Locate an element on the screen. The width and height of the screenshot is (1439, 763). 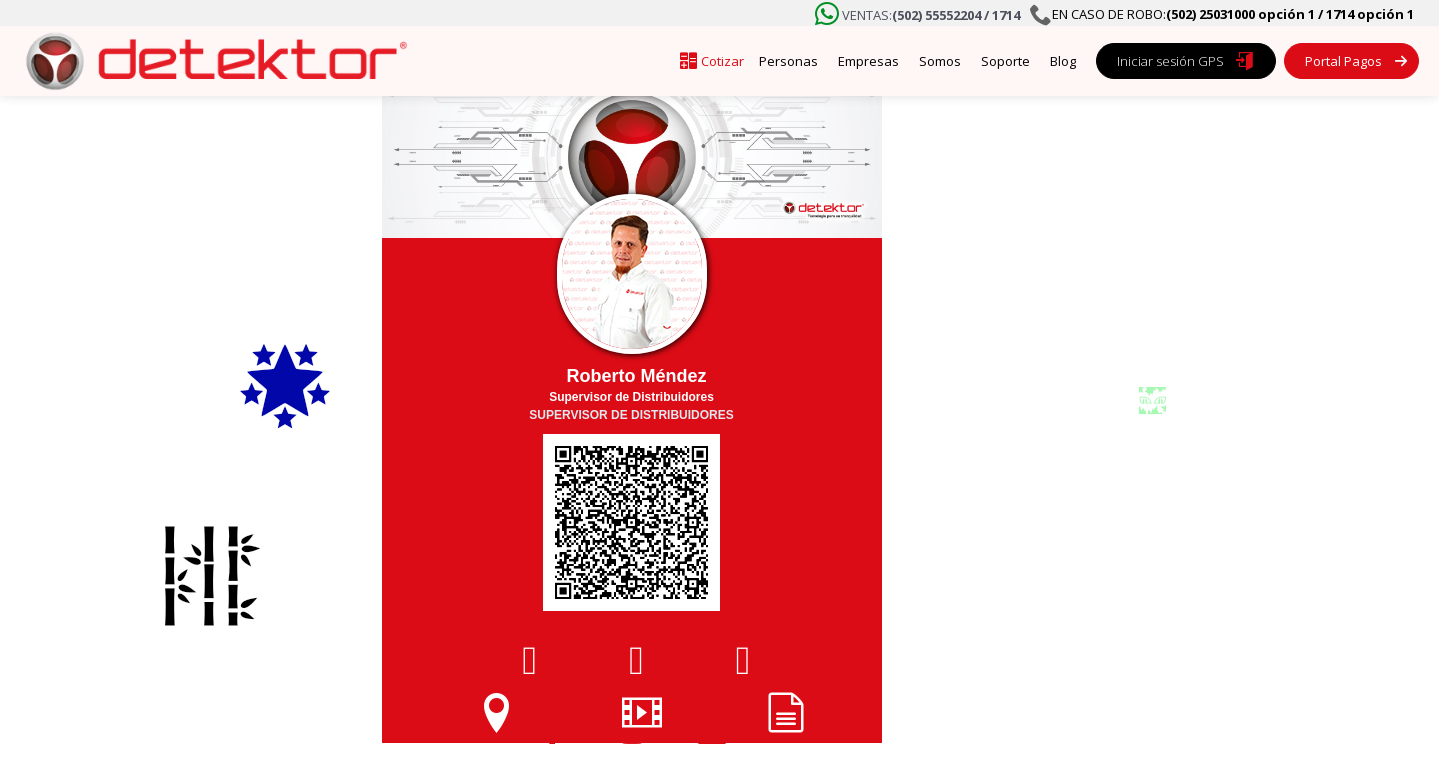
toggle hidden or invisible mode is located at coordinates (1152, 400).